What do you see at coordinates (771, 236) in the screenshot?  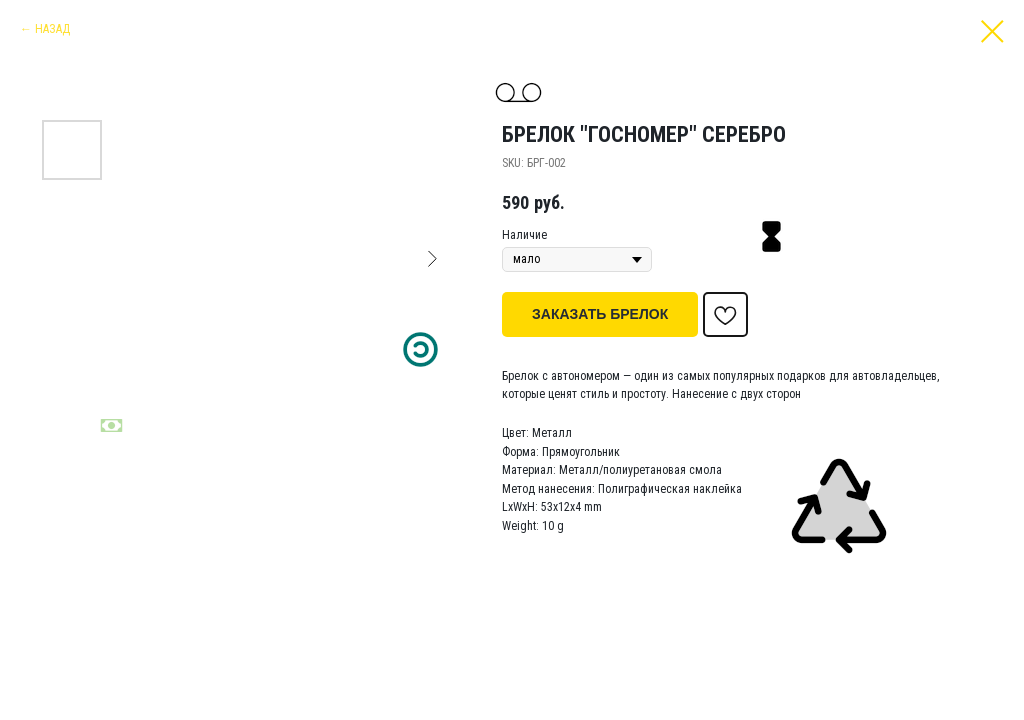 I see `indicates a process is loading or in progress` at bounding box center [771, 236].